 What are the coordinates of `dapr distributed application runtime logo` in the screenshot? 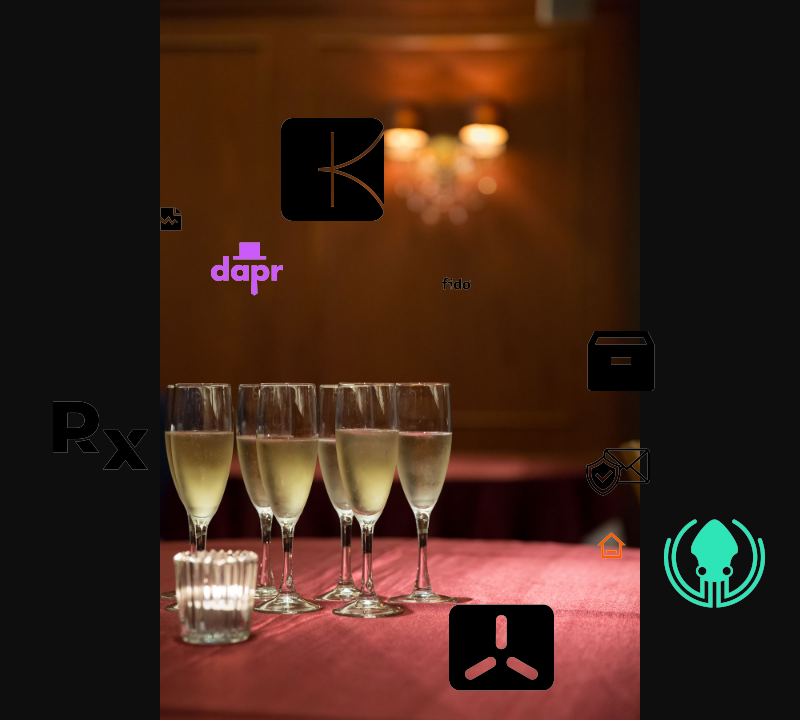 It's located at (247, 269).